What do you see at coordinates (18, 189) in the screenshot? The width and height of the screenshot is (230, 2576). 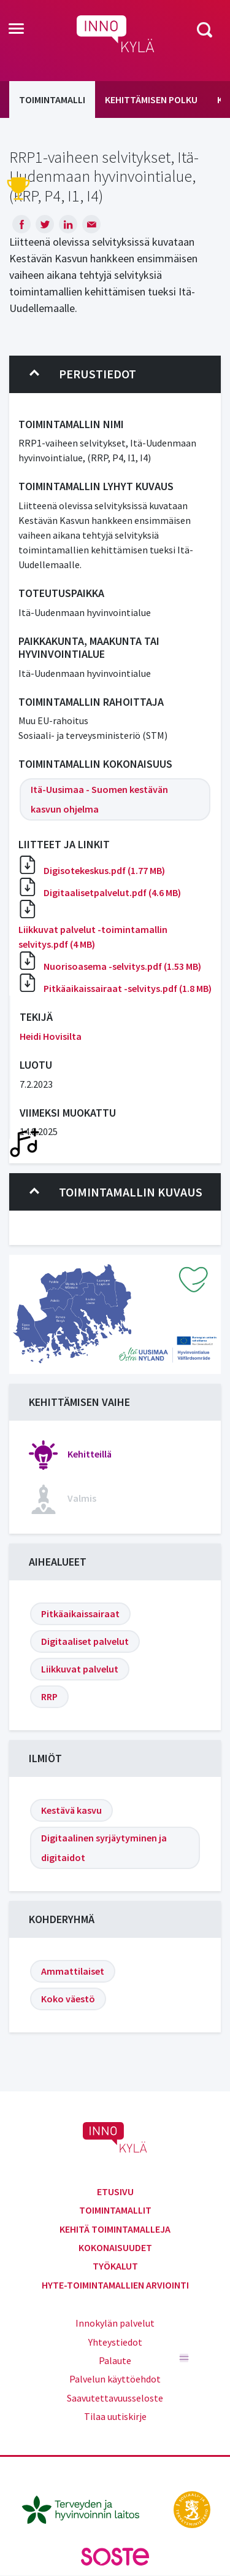 I see `view achievements or awards` at bounding box center [18, 189].